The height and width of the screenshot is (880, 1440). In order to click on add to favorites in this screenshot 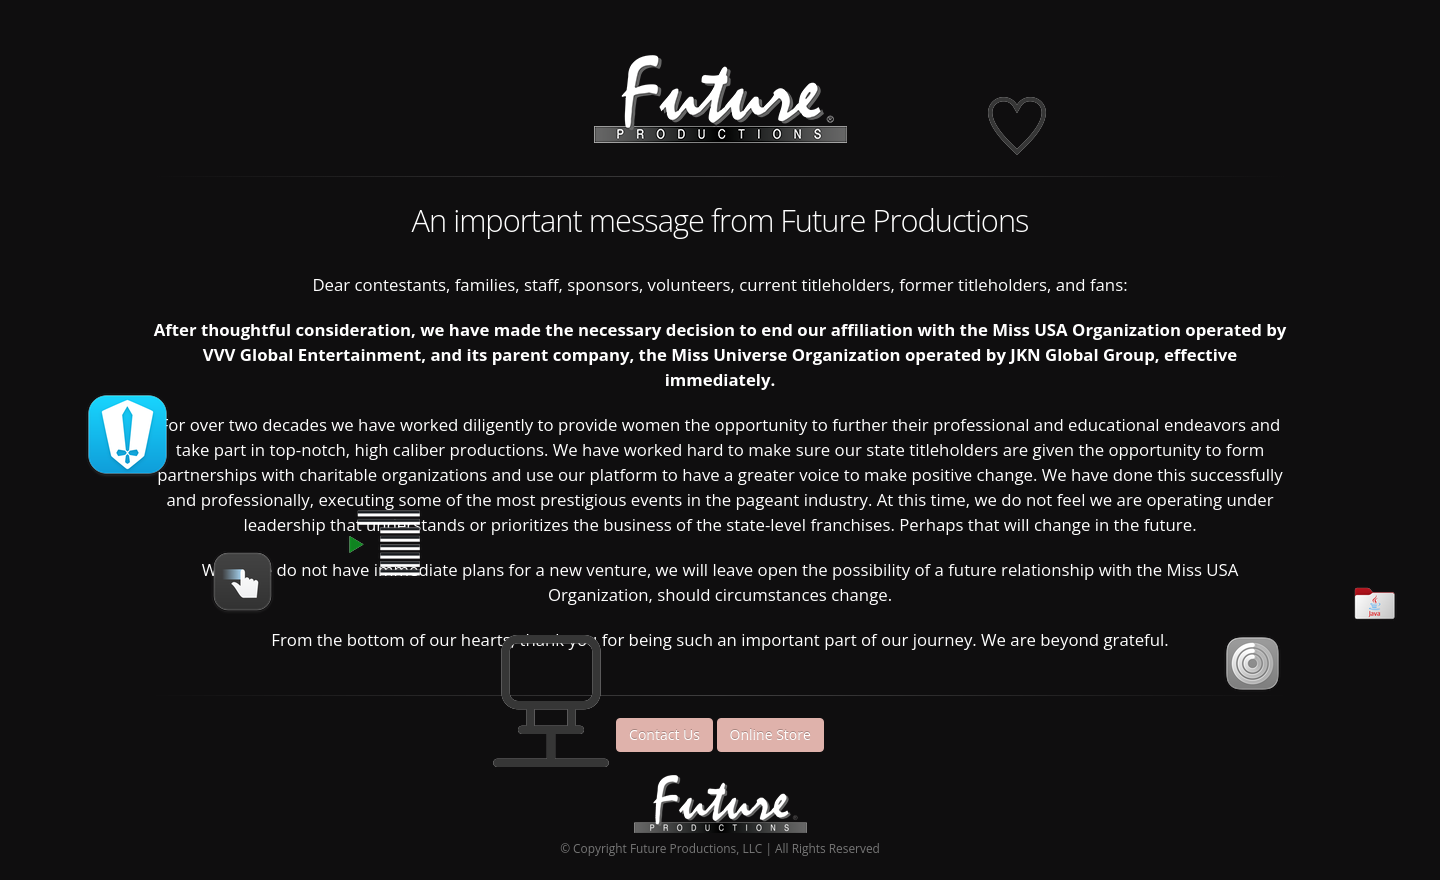, I will do `click(1017, 126)`.